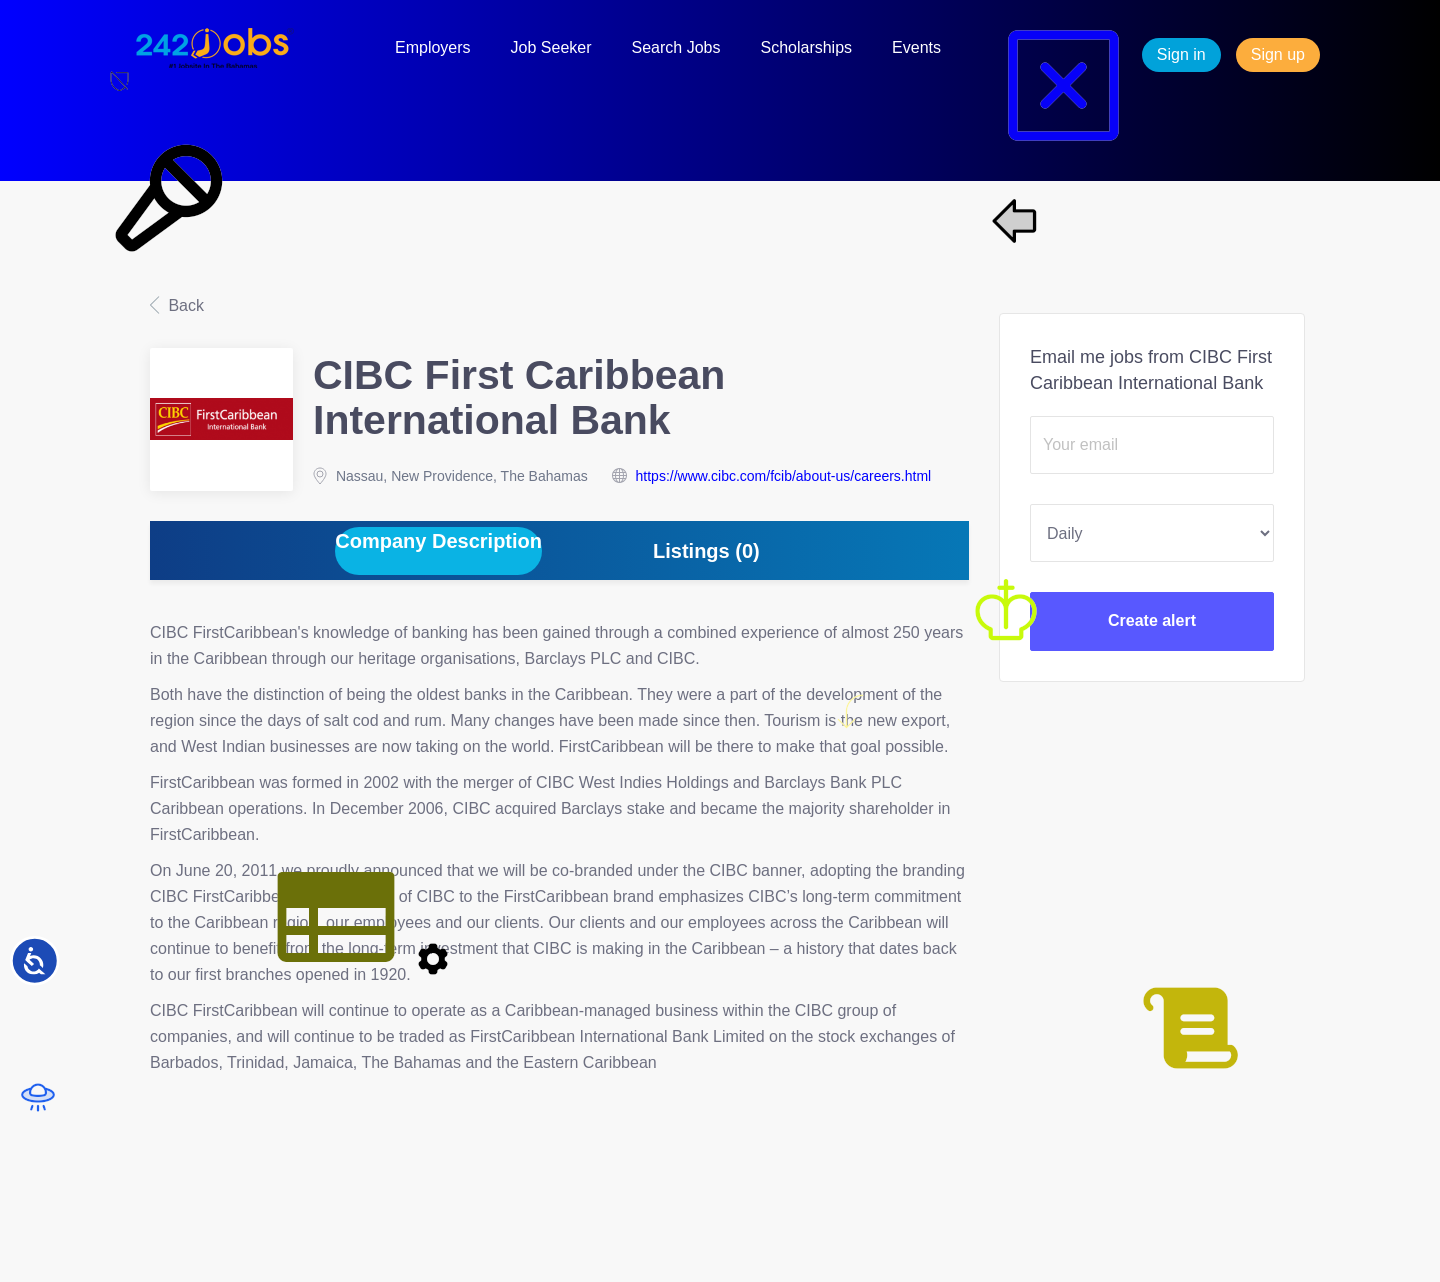 Image resolution: width=1440 pixels, height=1282 pixels. What do you see at coordinates (433, 959) in the screenshot?
I see `access settings or preferences` at bounding box center [433, 959].